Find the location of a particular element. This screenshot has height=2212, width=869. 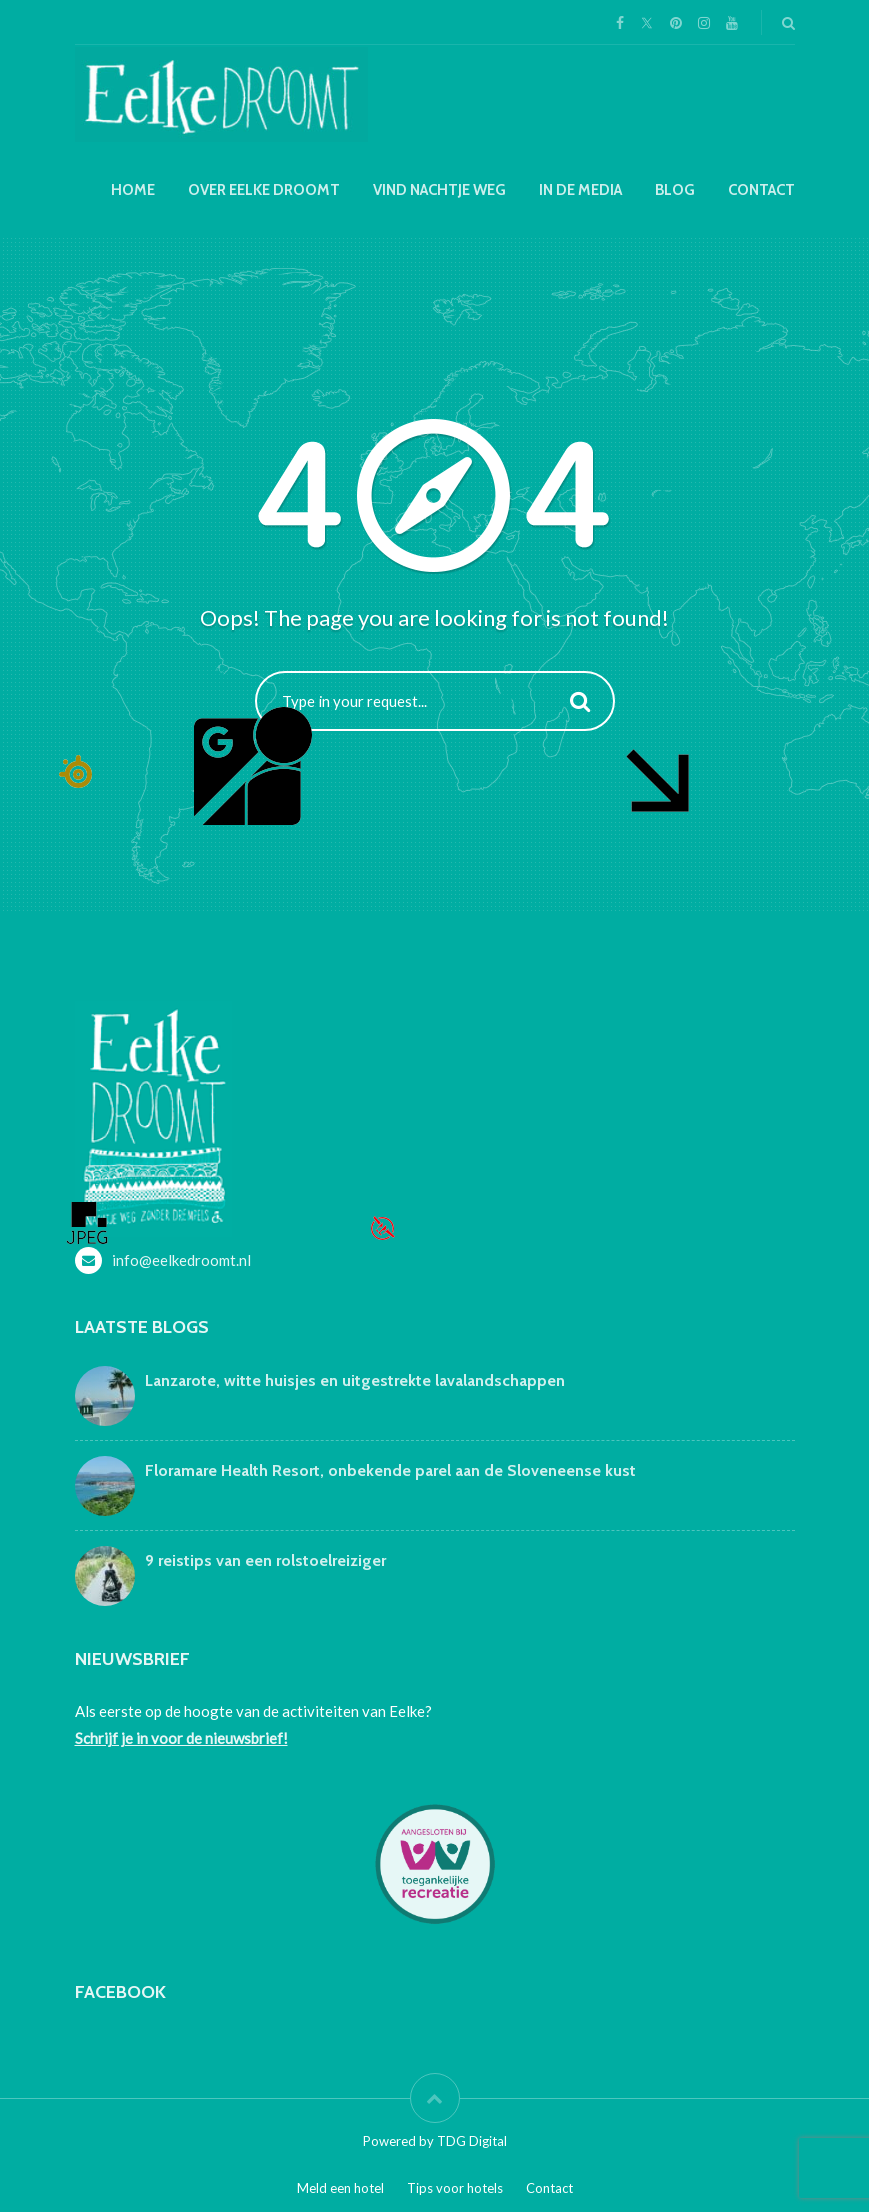

navigate to the next item below is located at coordinates (657, 780).